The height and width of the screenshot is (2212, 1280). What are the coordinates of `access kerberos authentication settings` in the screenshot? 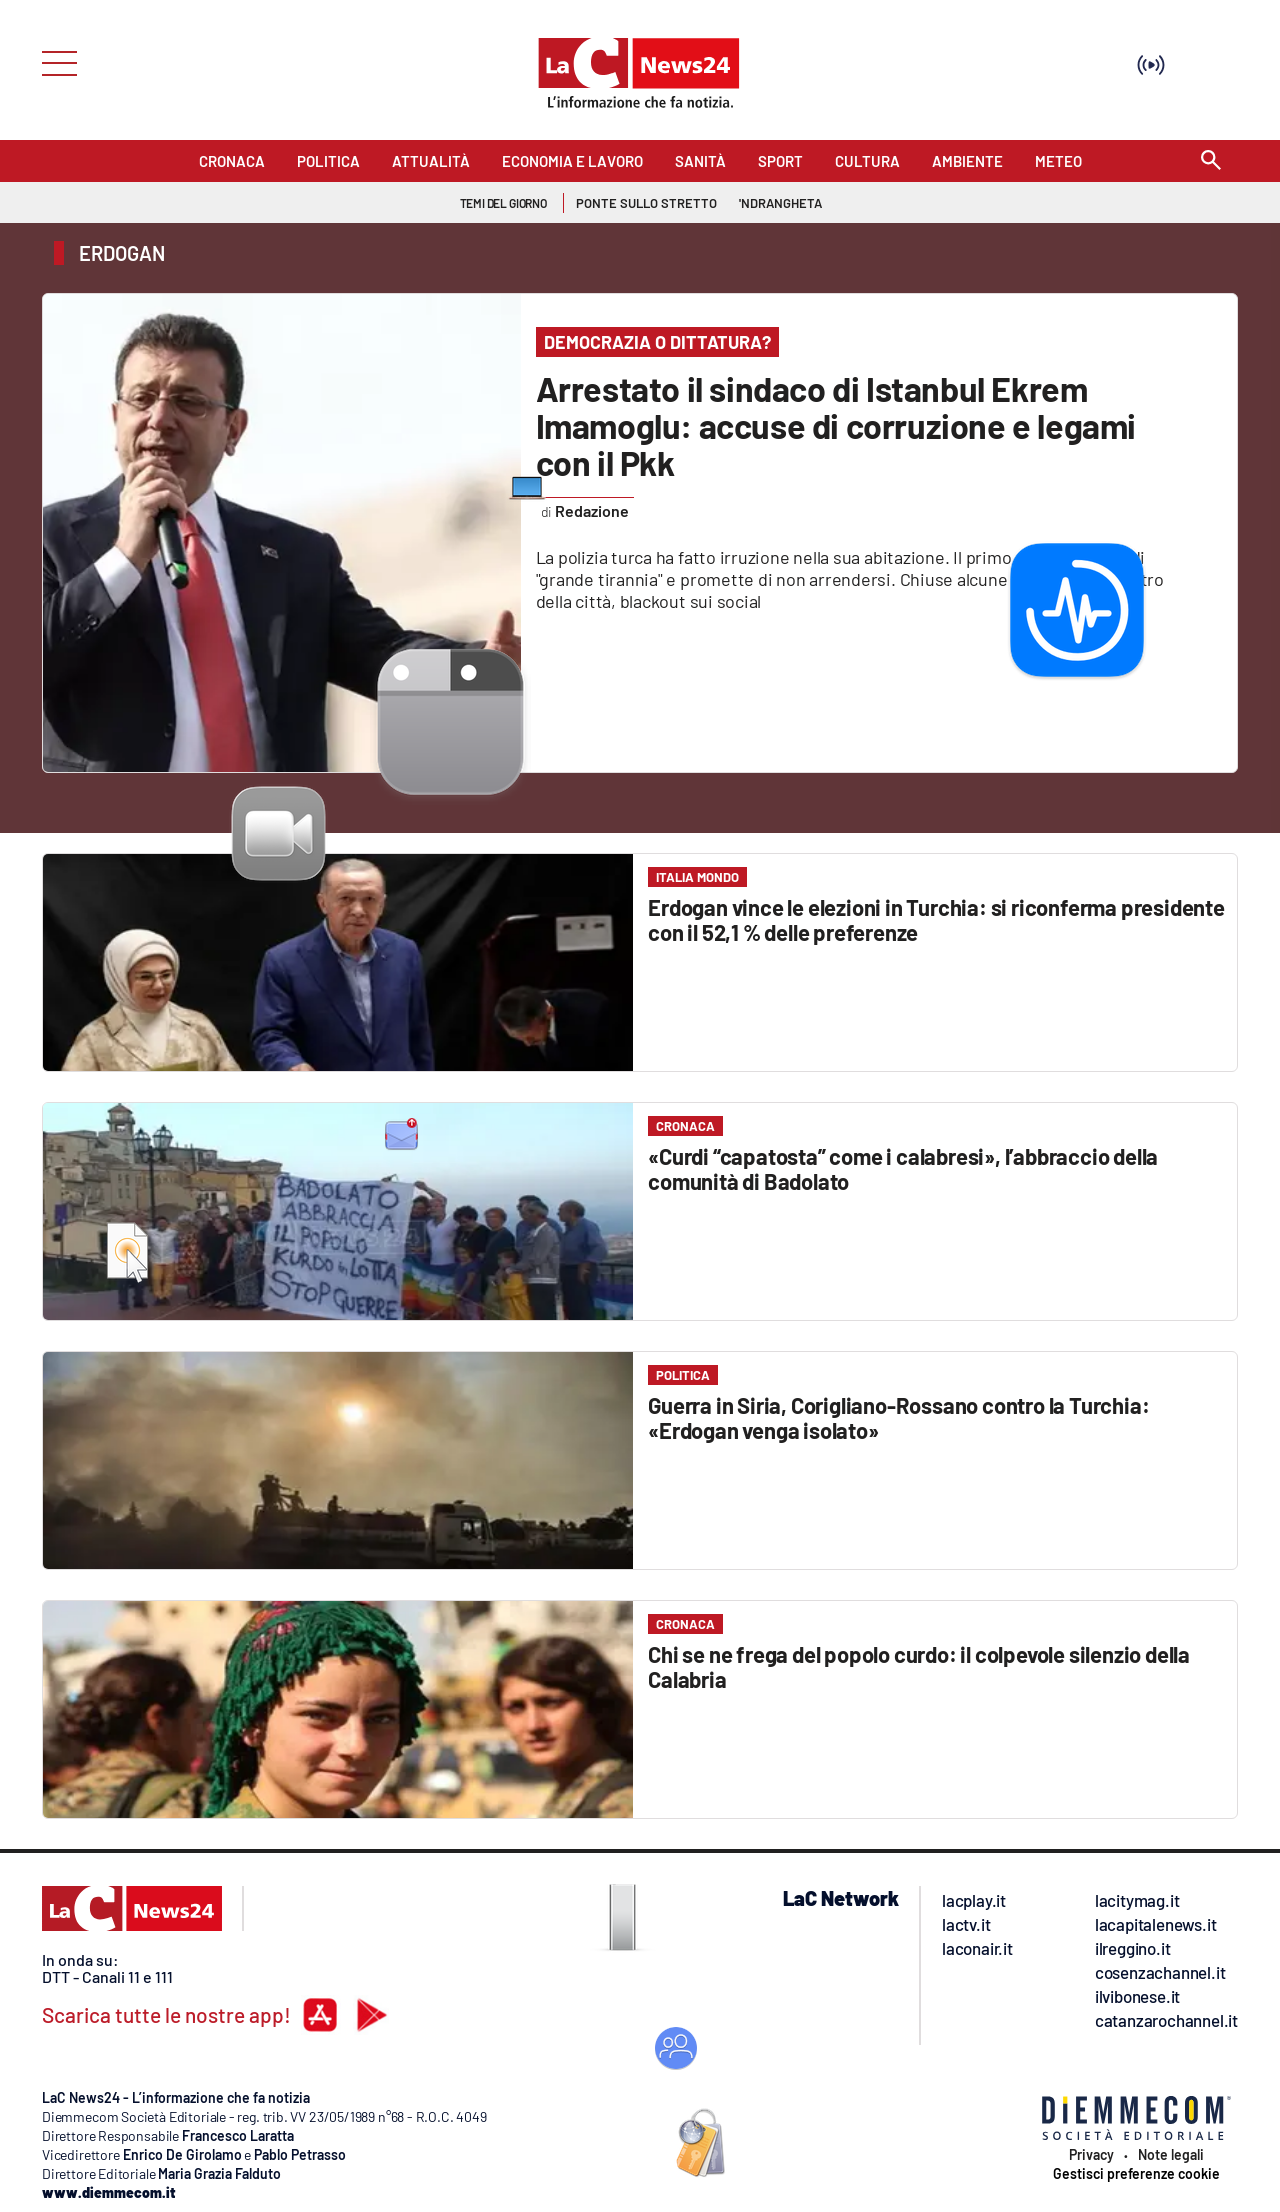 It's located at (701, 2143).